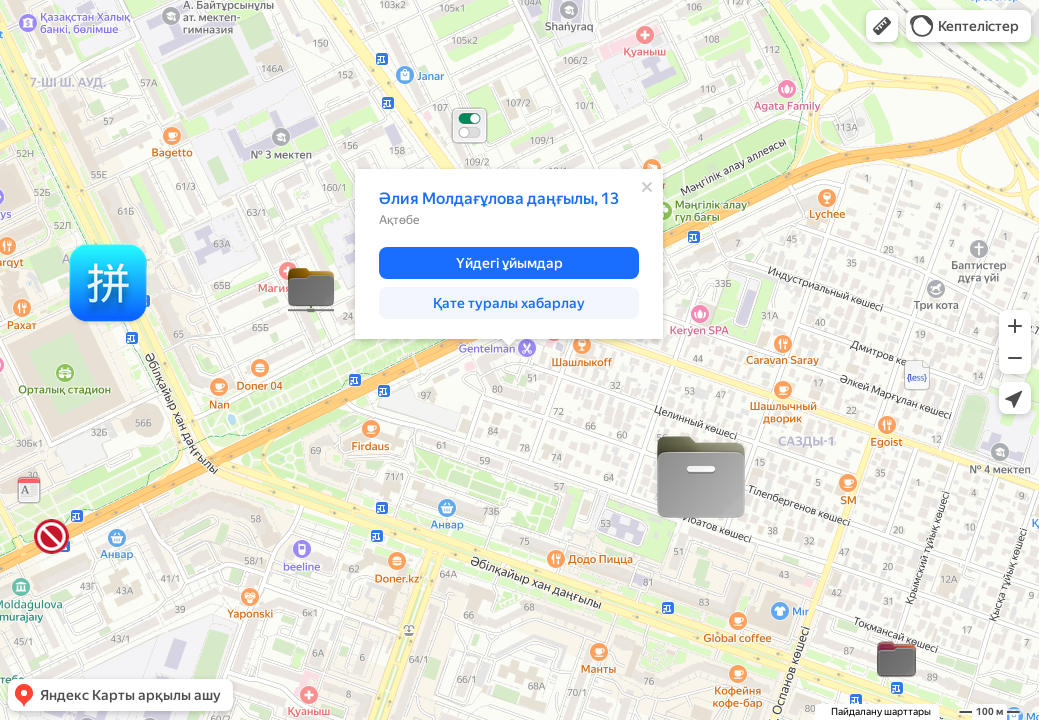 Image resolution: width=1039 pixels, height=720 pixels. What do you see at coordinates (29, 490) in the screenshot?
I see `open the gnome books e-reader application` at bounding box center [29, 490].